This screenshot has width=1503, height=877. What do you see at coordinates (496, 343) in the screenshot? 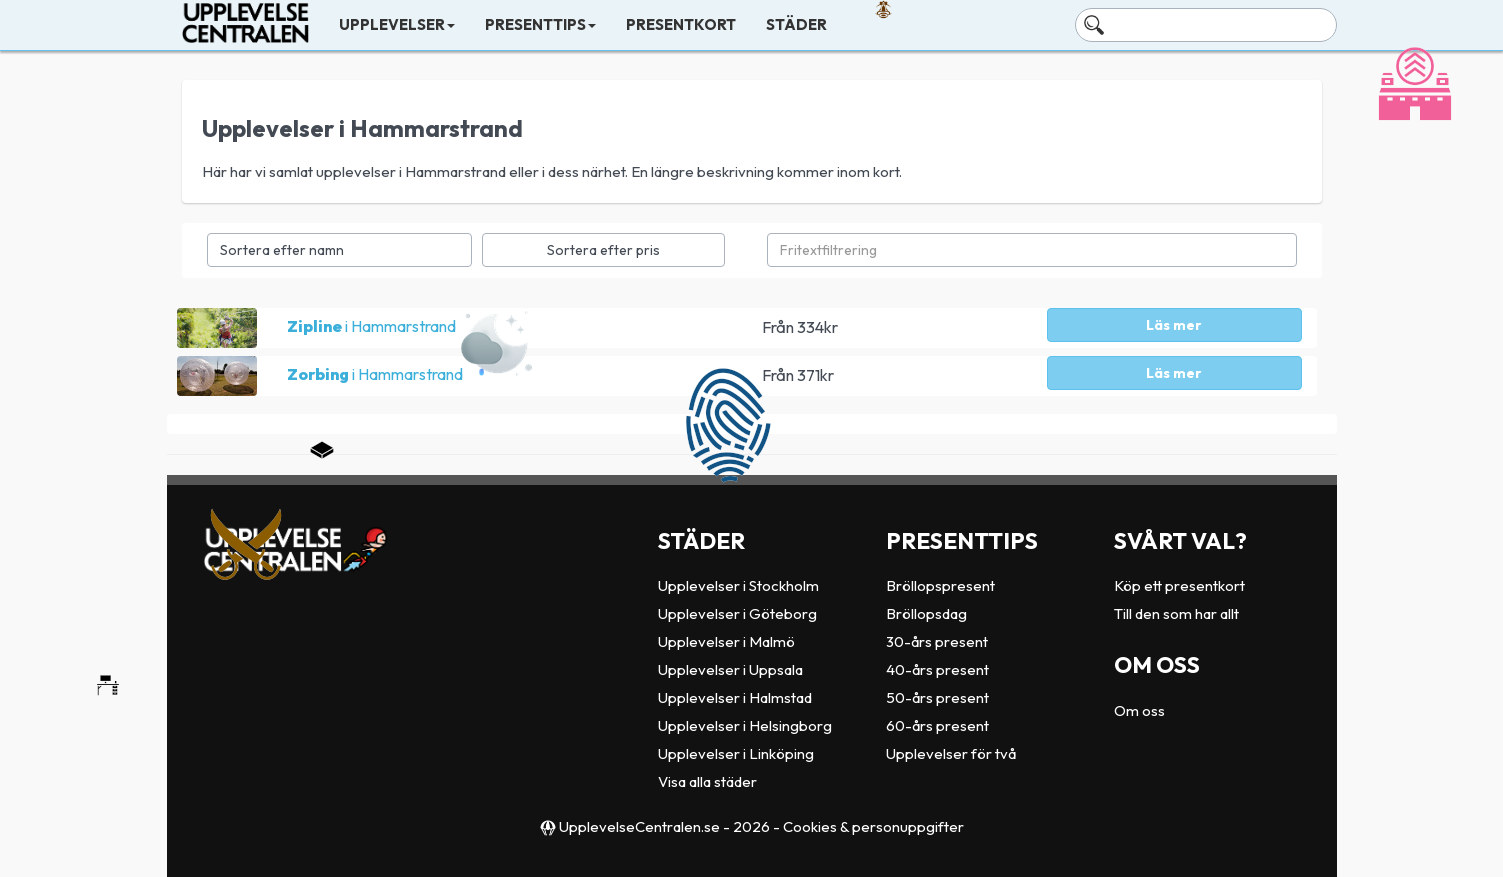
I see `indicates scattered showers at night` at bounding box center [496, 343].